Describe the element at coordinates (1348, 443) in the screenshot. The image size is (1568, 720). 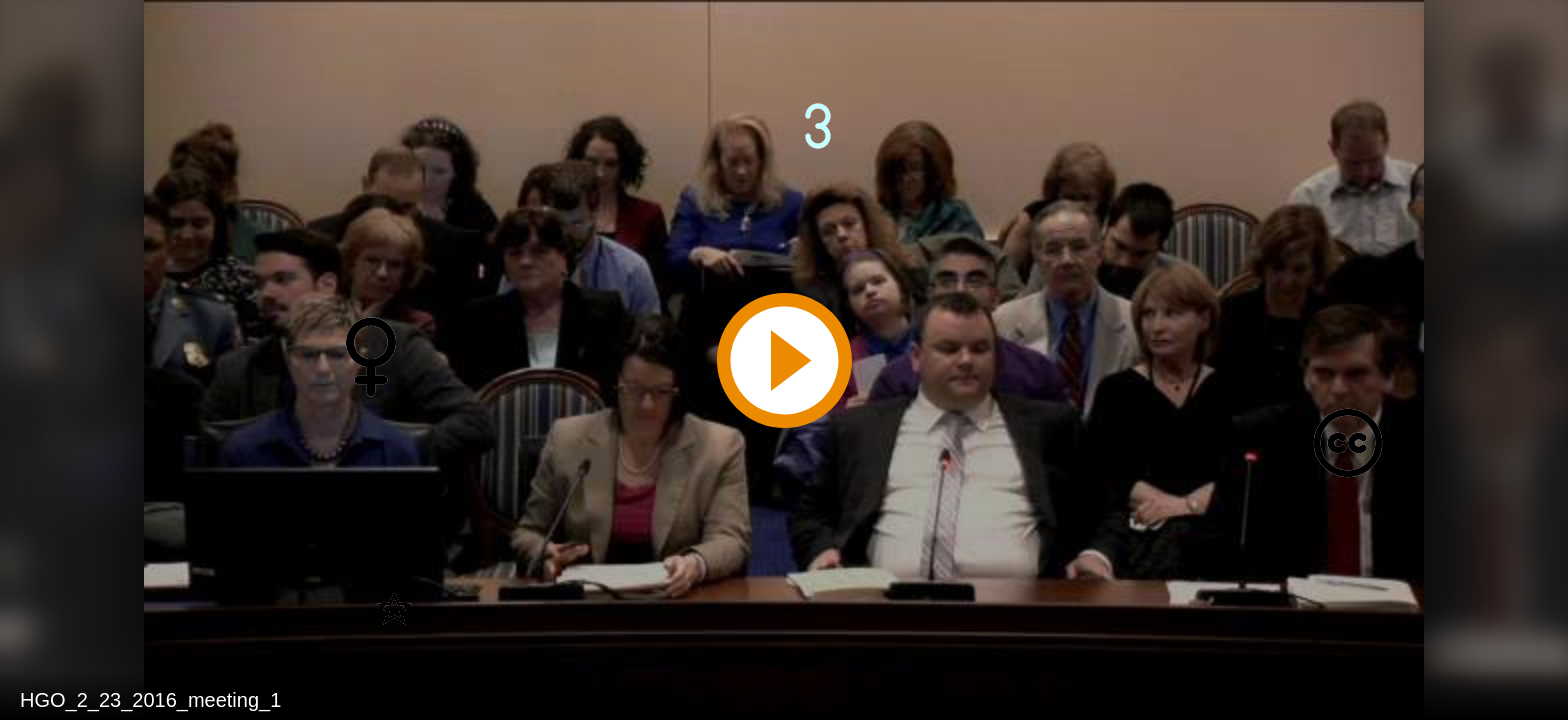
I see `indicates content is licensed under creative commons` at that location.